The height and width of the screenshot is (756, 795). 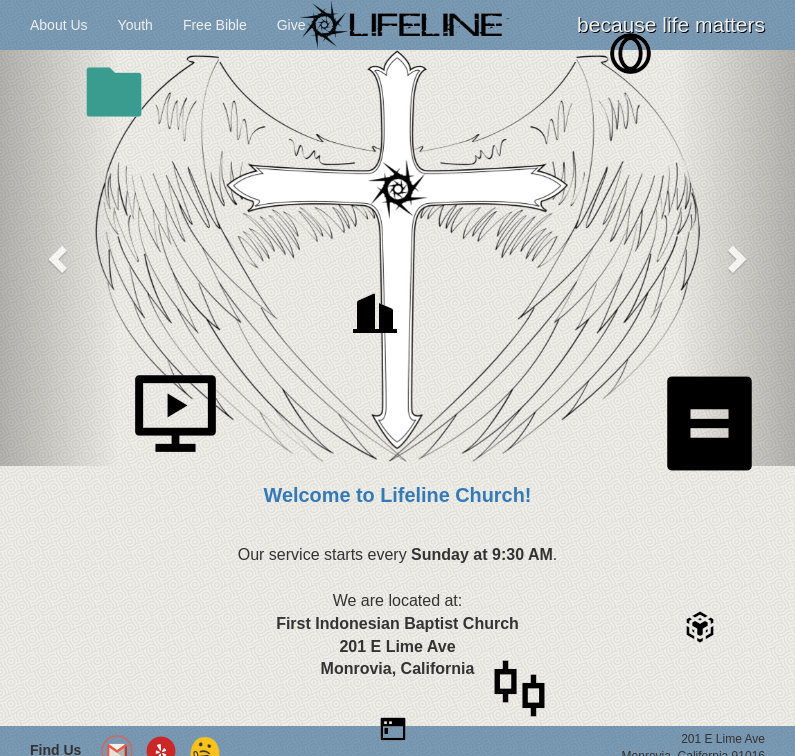 What do you see at coordinates (175, 411) in the screenshot?
I see `start a slideshow presentation` at bounding box center [175, 411].